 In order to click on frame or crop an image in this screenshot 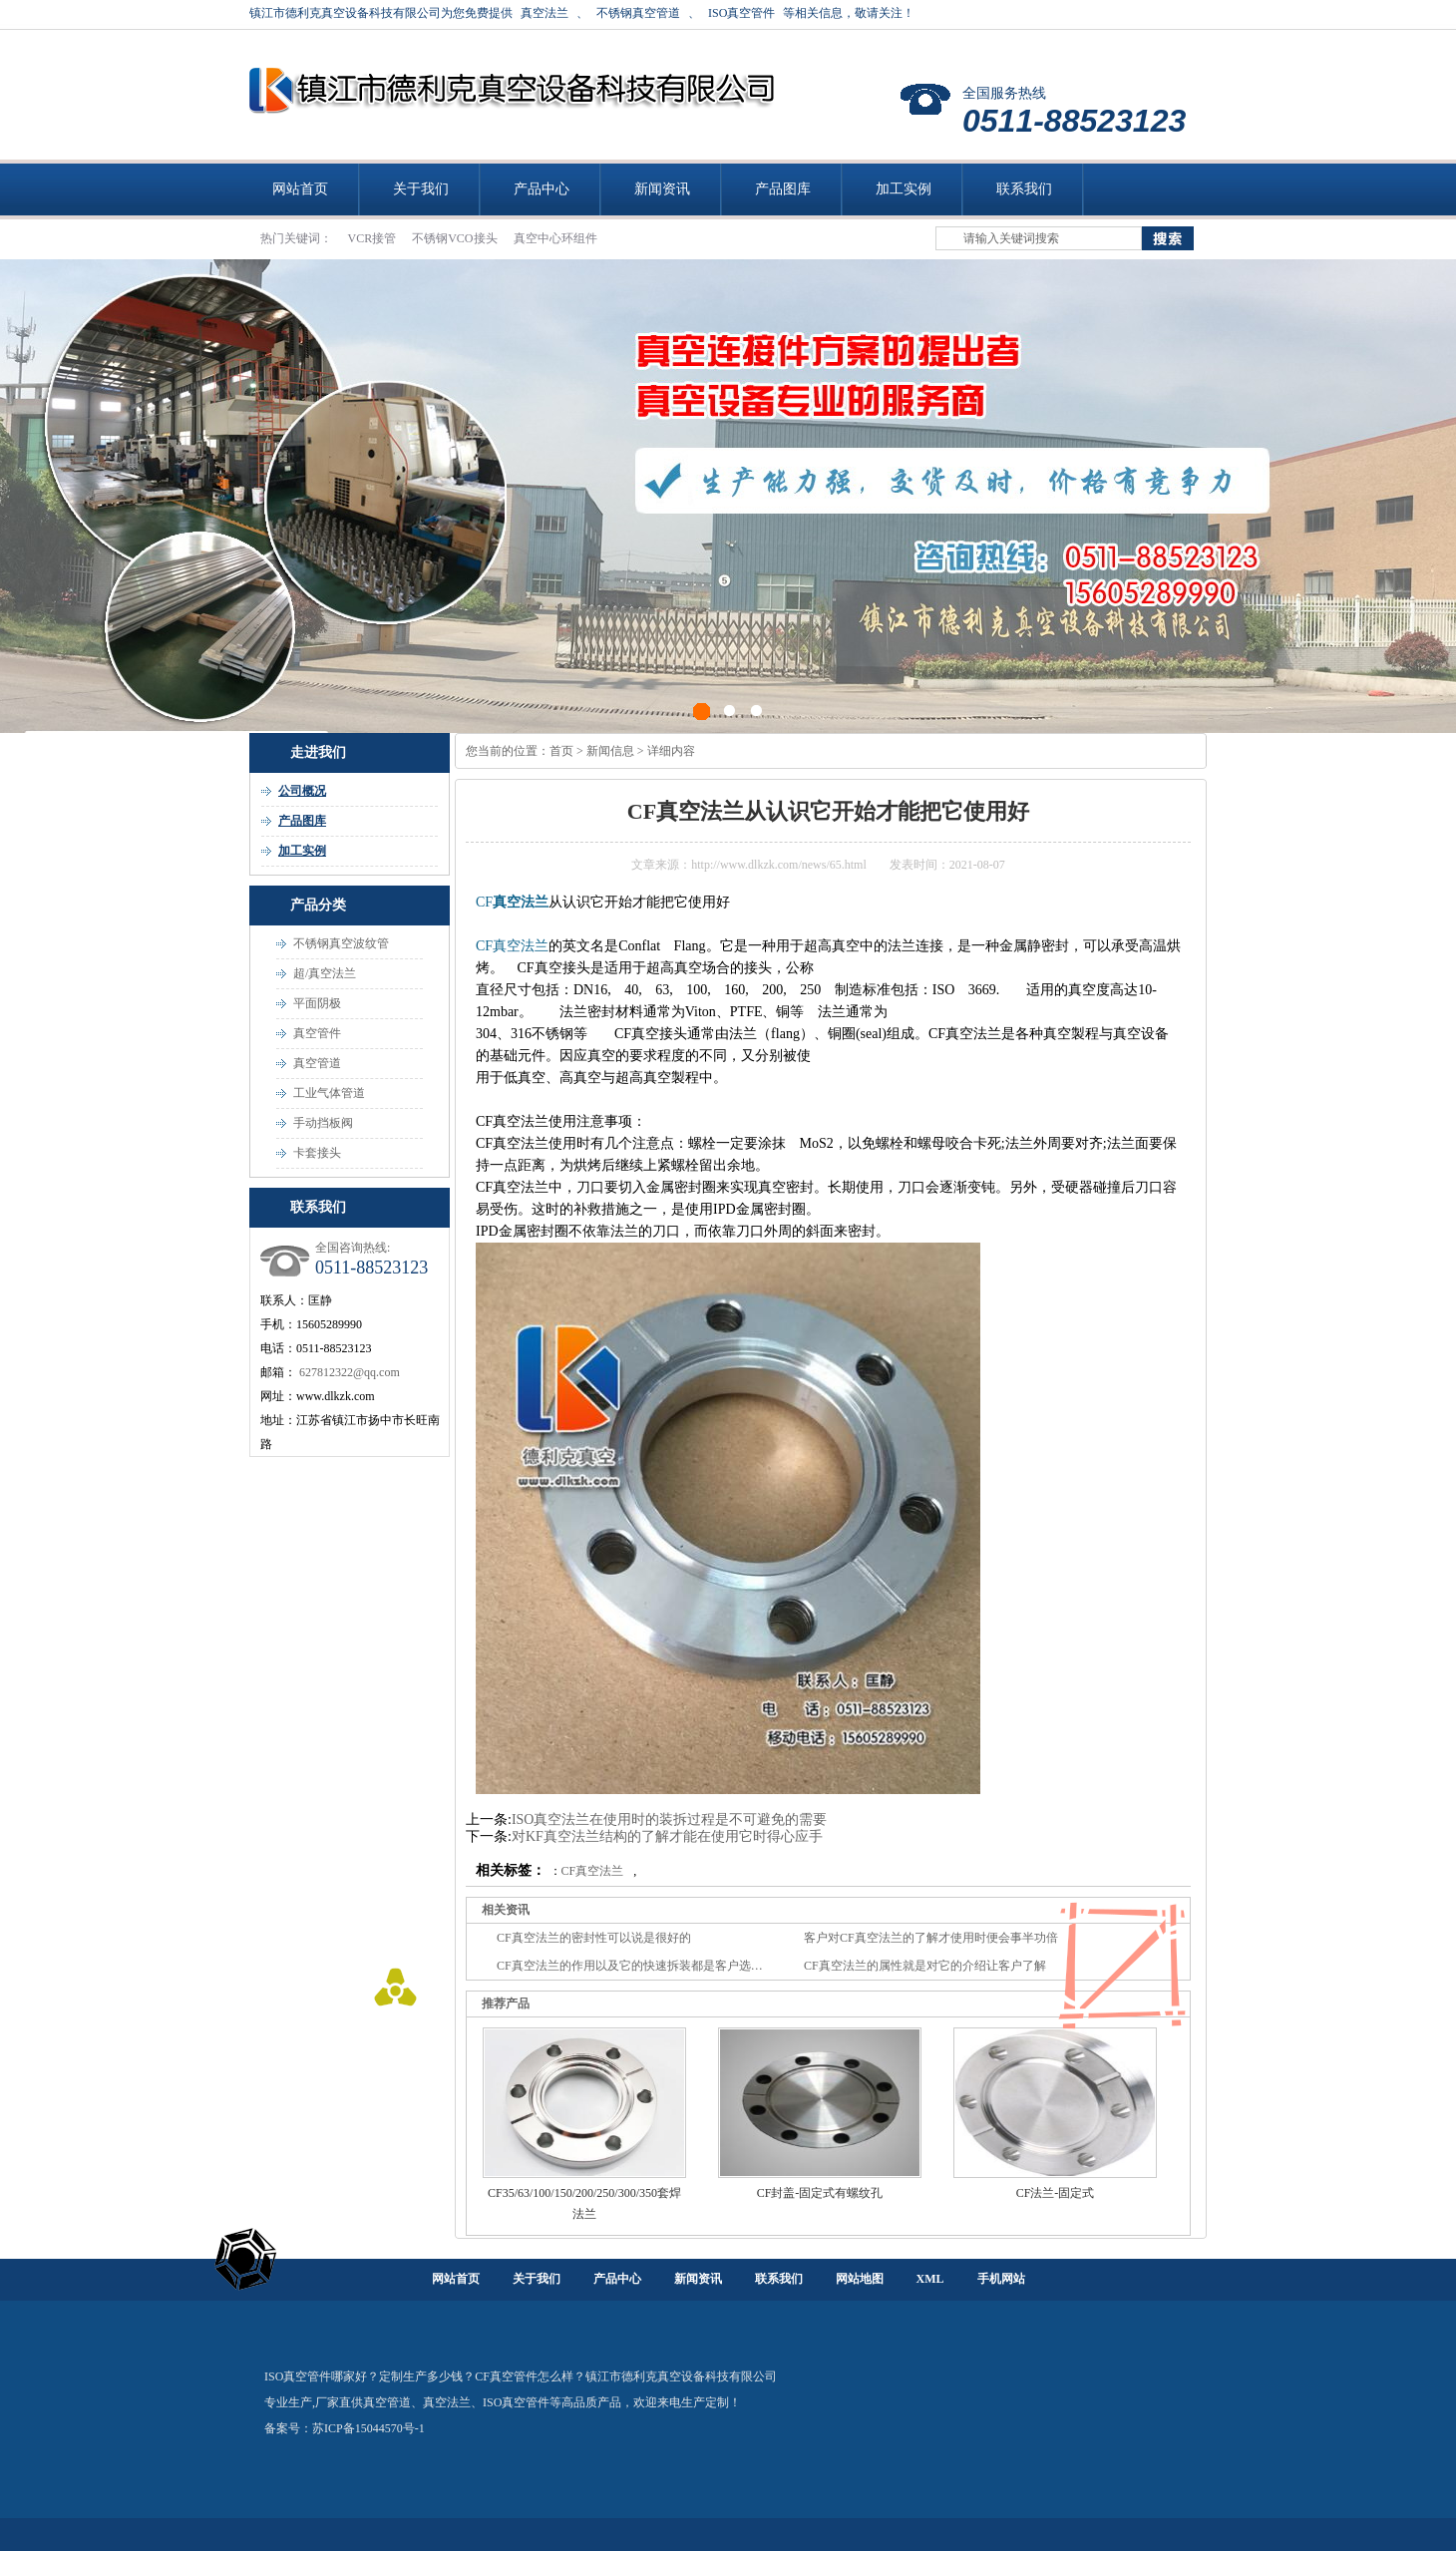, I will do `click(1122, 1966)`.